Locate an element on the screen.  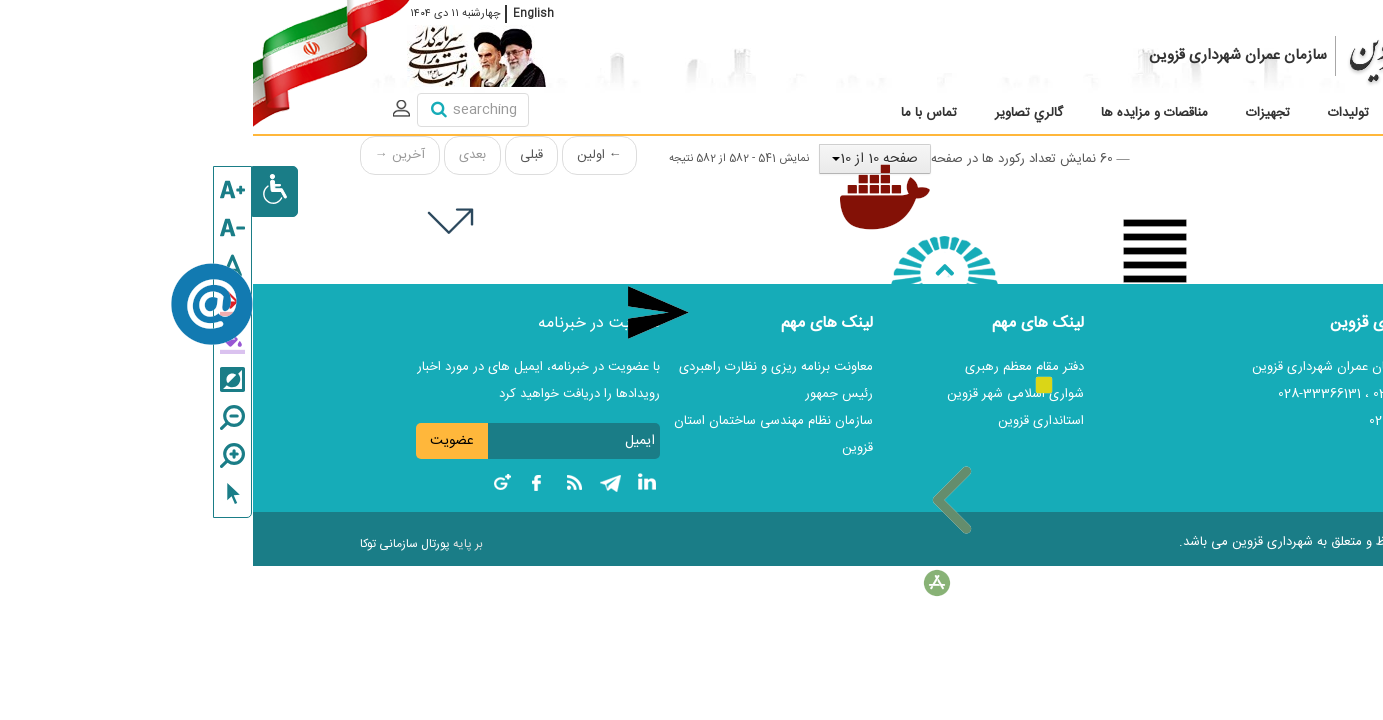
send a message is located at coordinates (658, 312).